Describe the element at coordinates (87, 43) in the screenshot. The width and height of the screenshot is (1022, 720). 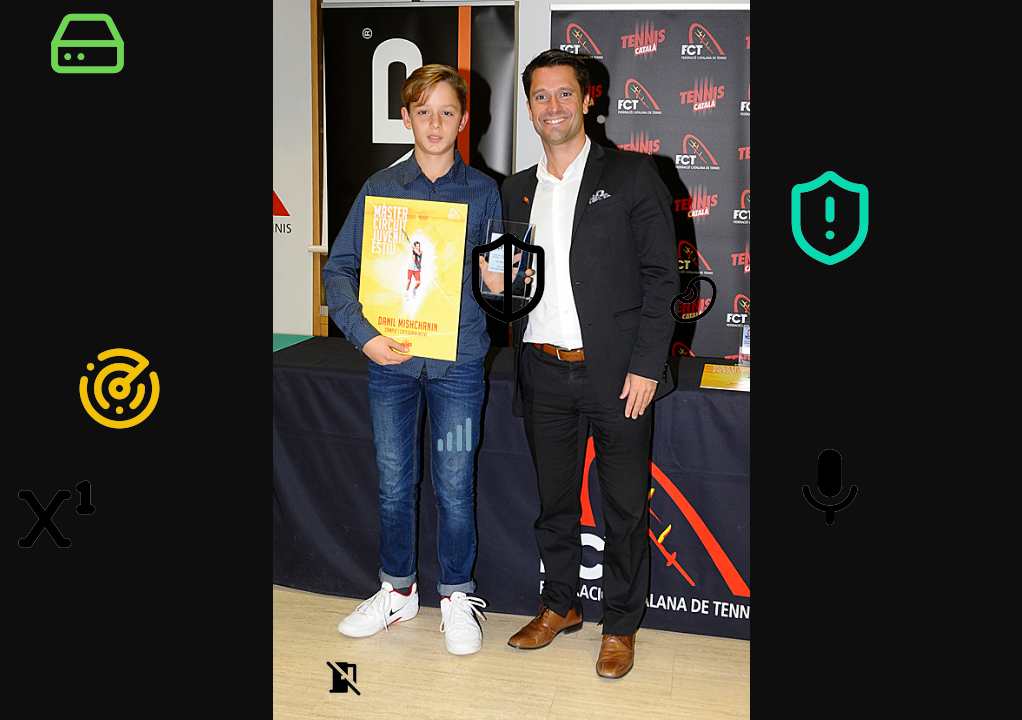
I see `access local storage or drive` at that location.